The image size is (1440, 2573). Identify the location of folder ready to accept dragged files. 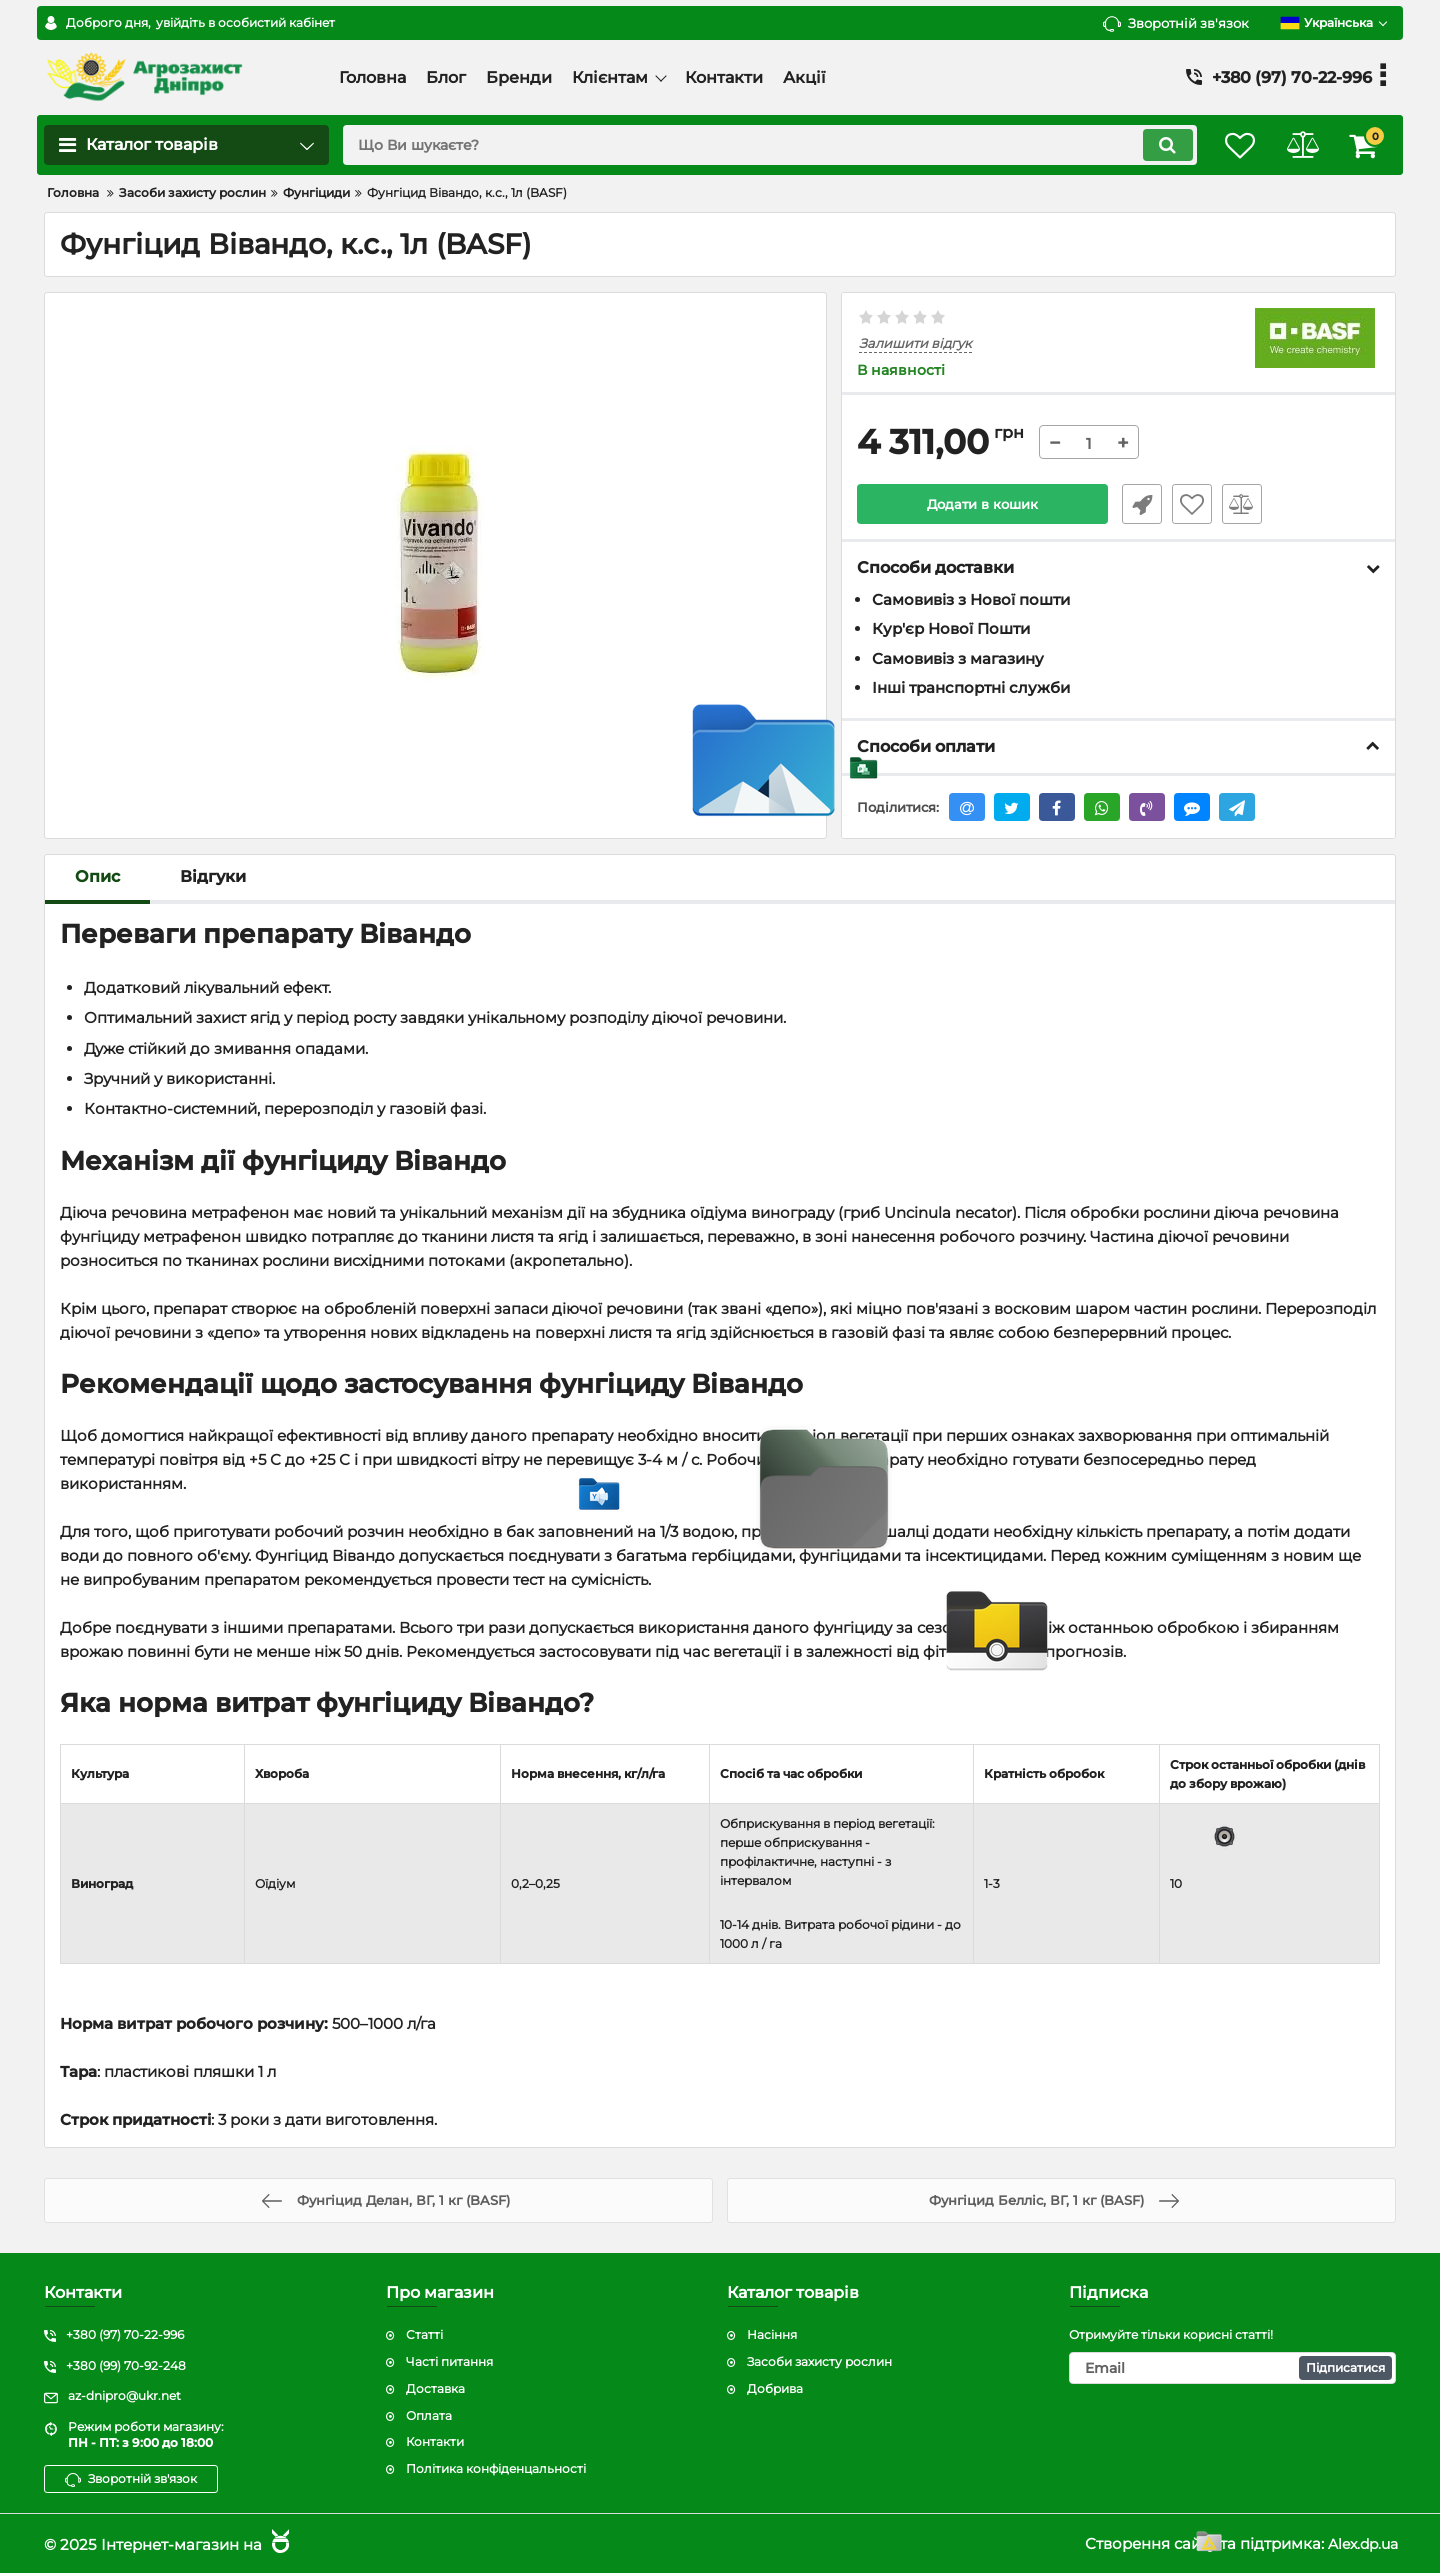
(824, 1489).